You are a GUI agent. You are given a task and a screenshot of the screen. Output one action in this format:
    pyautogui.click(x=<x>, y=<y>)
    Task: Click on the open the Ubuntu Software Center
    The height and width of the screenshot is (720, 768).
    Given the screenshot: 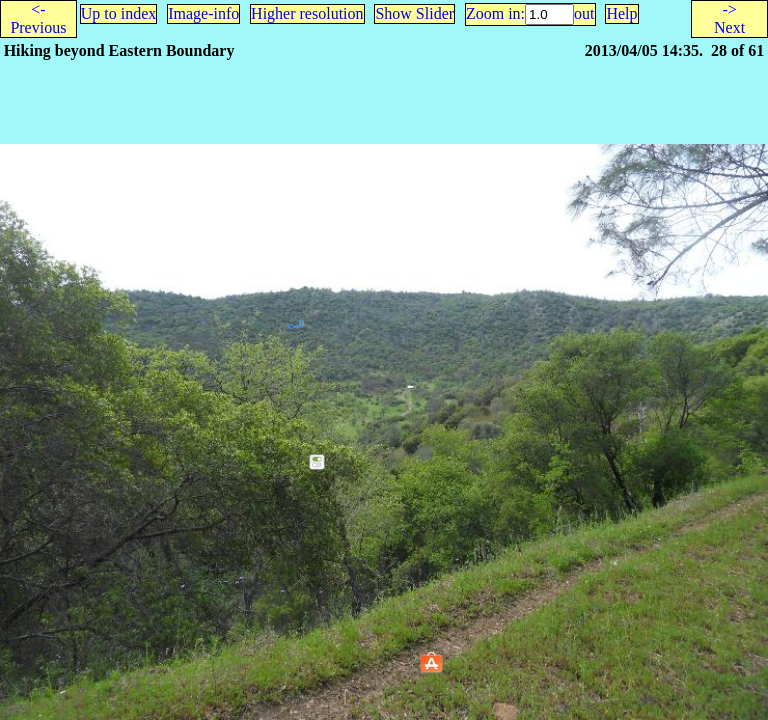 What is the action you would take?
    pyautogui.click(x=431, y=663)
    